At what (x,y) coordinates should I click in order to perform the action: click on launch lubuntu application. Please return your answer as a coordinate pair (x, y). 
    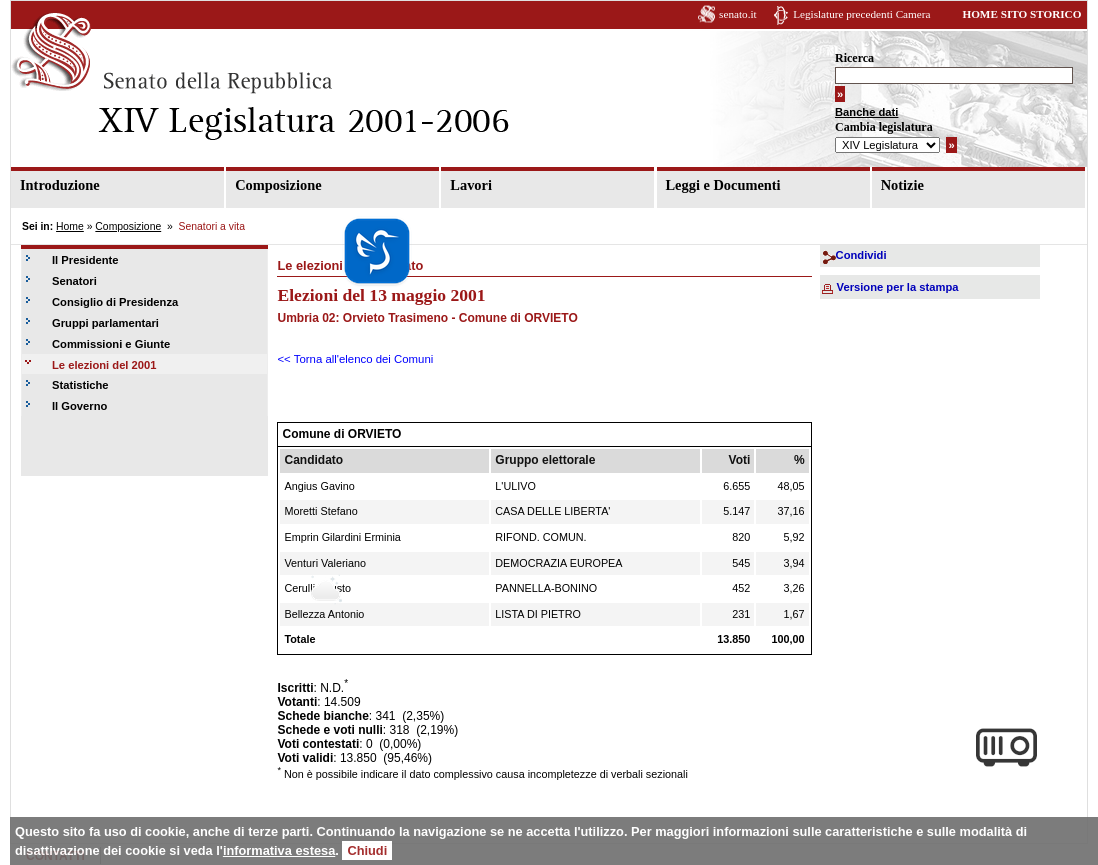
    Looking at the image, I should click on (377, 251).